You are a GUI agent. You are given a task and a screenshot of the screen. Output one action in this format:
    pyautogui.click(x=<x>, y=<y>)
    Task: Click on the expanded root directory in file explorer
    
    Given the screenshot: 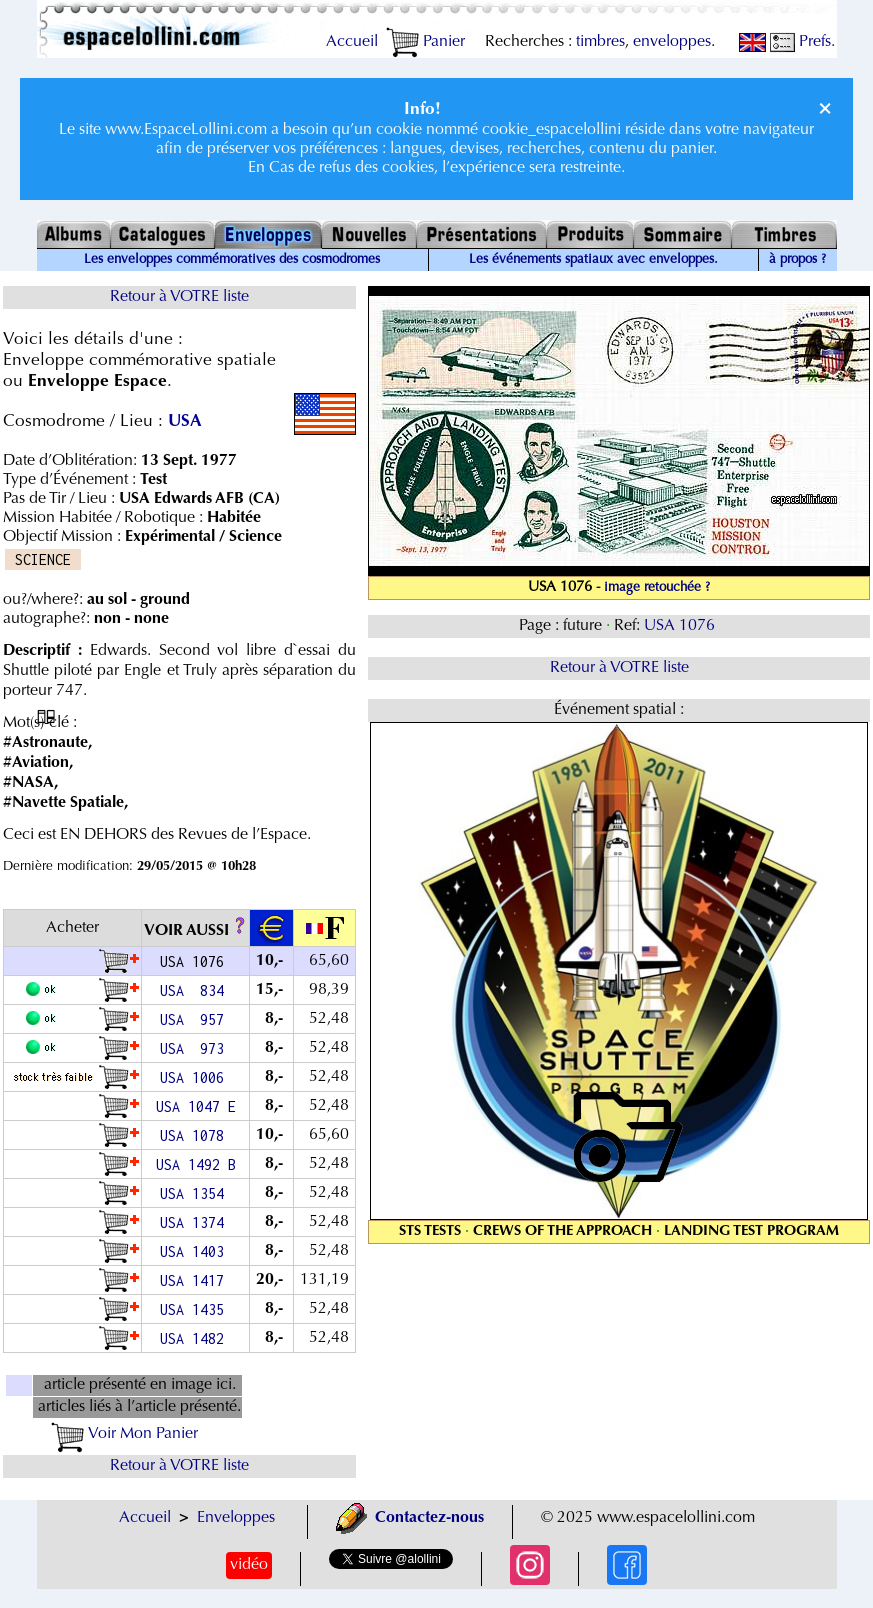 What is the action you would take?
    pyautogui.click(x=626, y=1137)
    